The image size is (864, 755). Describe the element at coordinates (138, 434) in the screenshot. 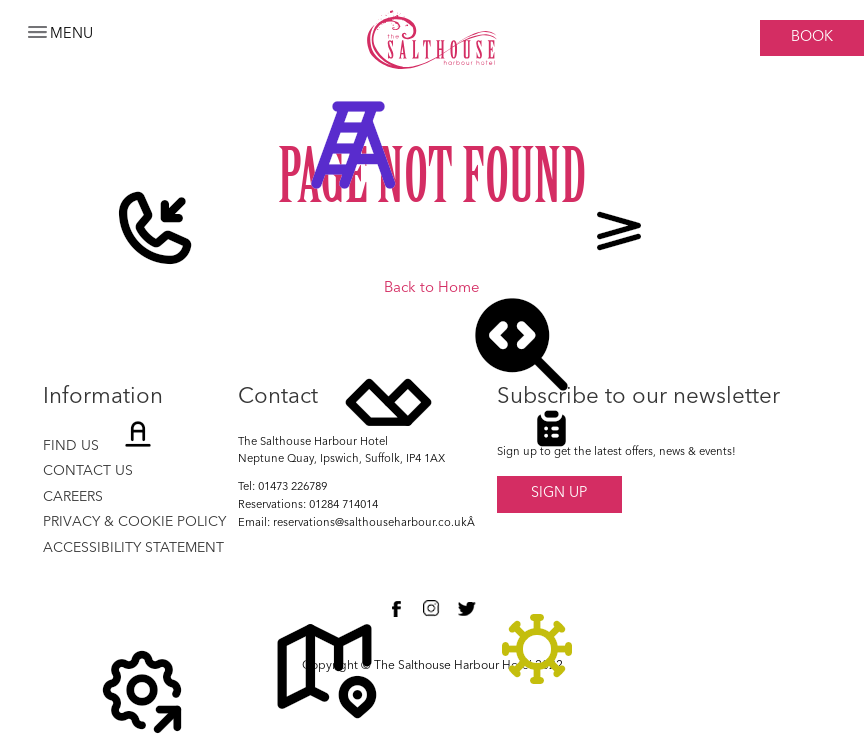

I see `set text baseline alignment` at that location.